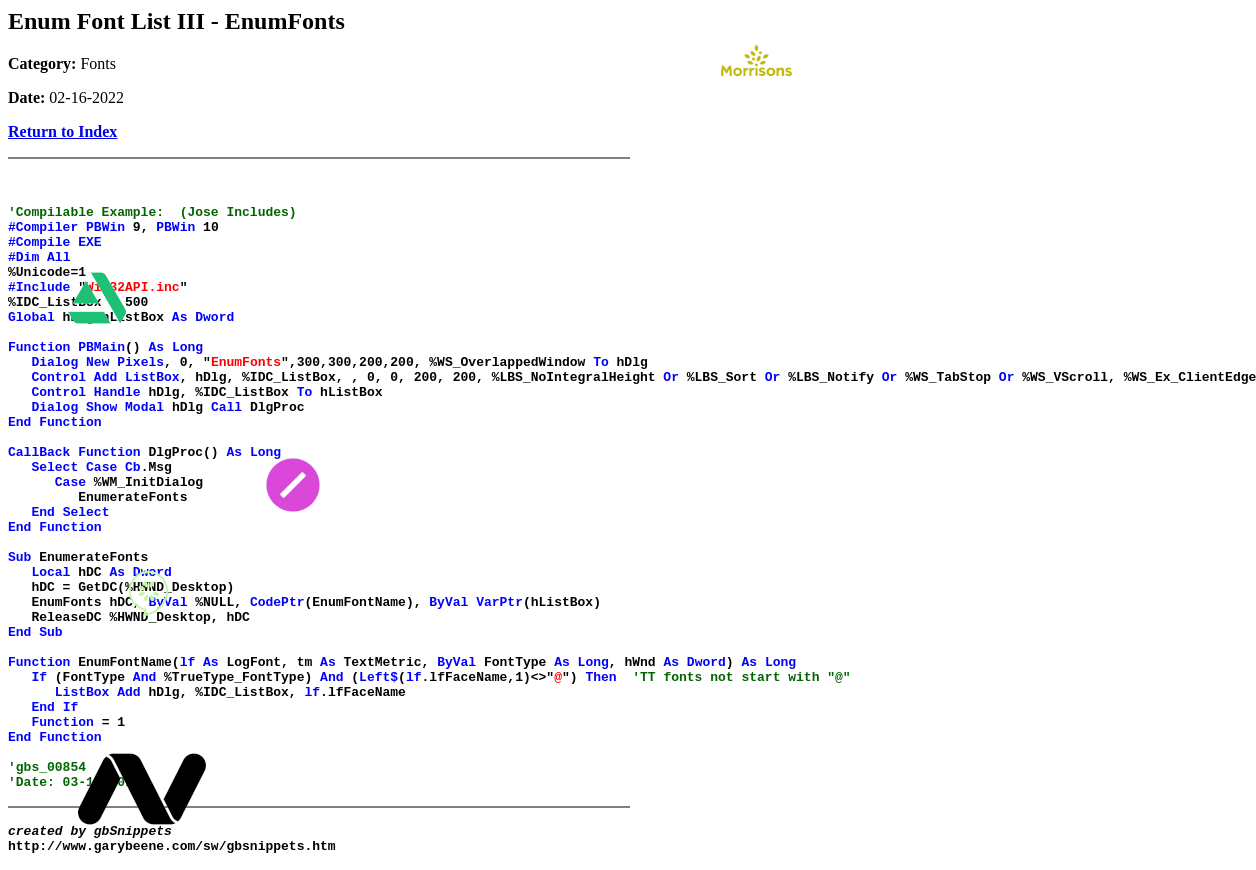 This screenshot has height=870, width=1256. Describe the element at coordinates (756, 60) in the screenshot. I see `morrisons supermarket app or website` at that location.